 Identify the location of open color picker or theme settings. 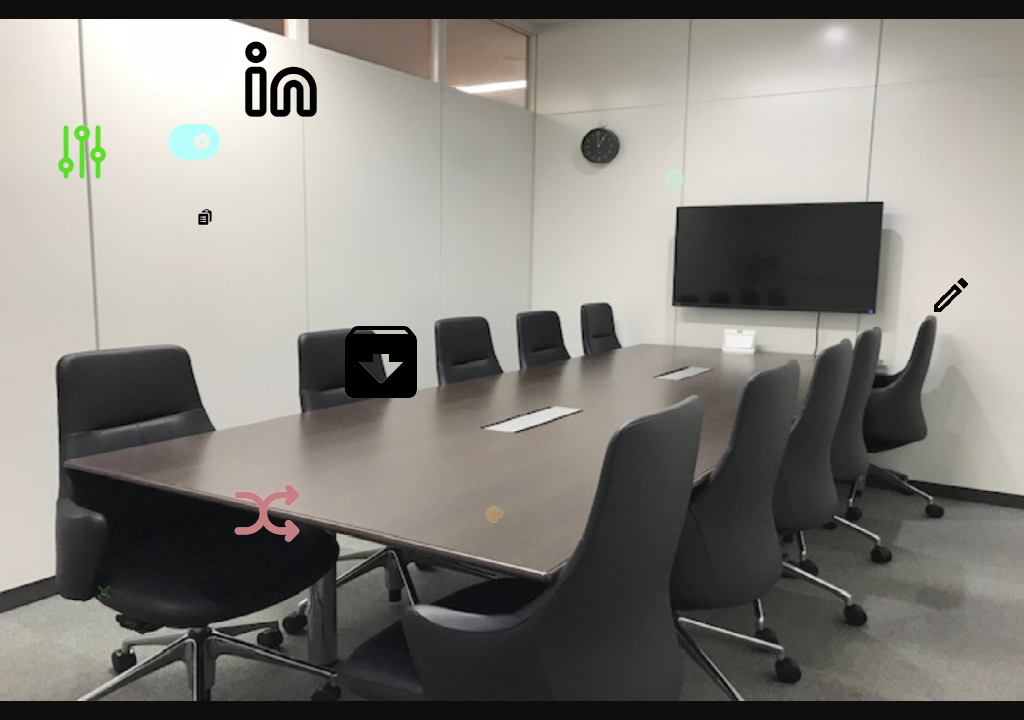
(494, 514).